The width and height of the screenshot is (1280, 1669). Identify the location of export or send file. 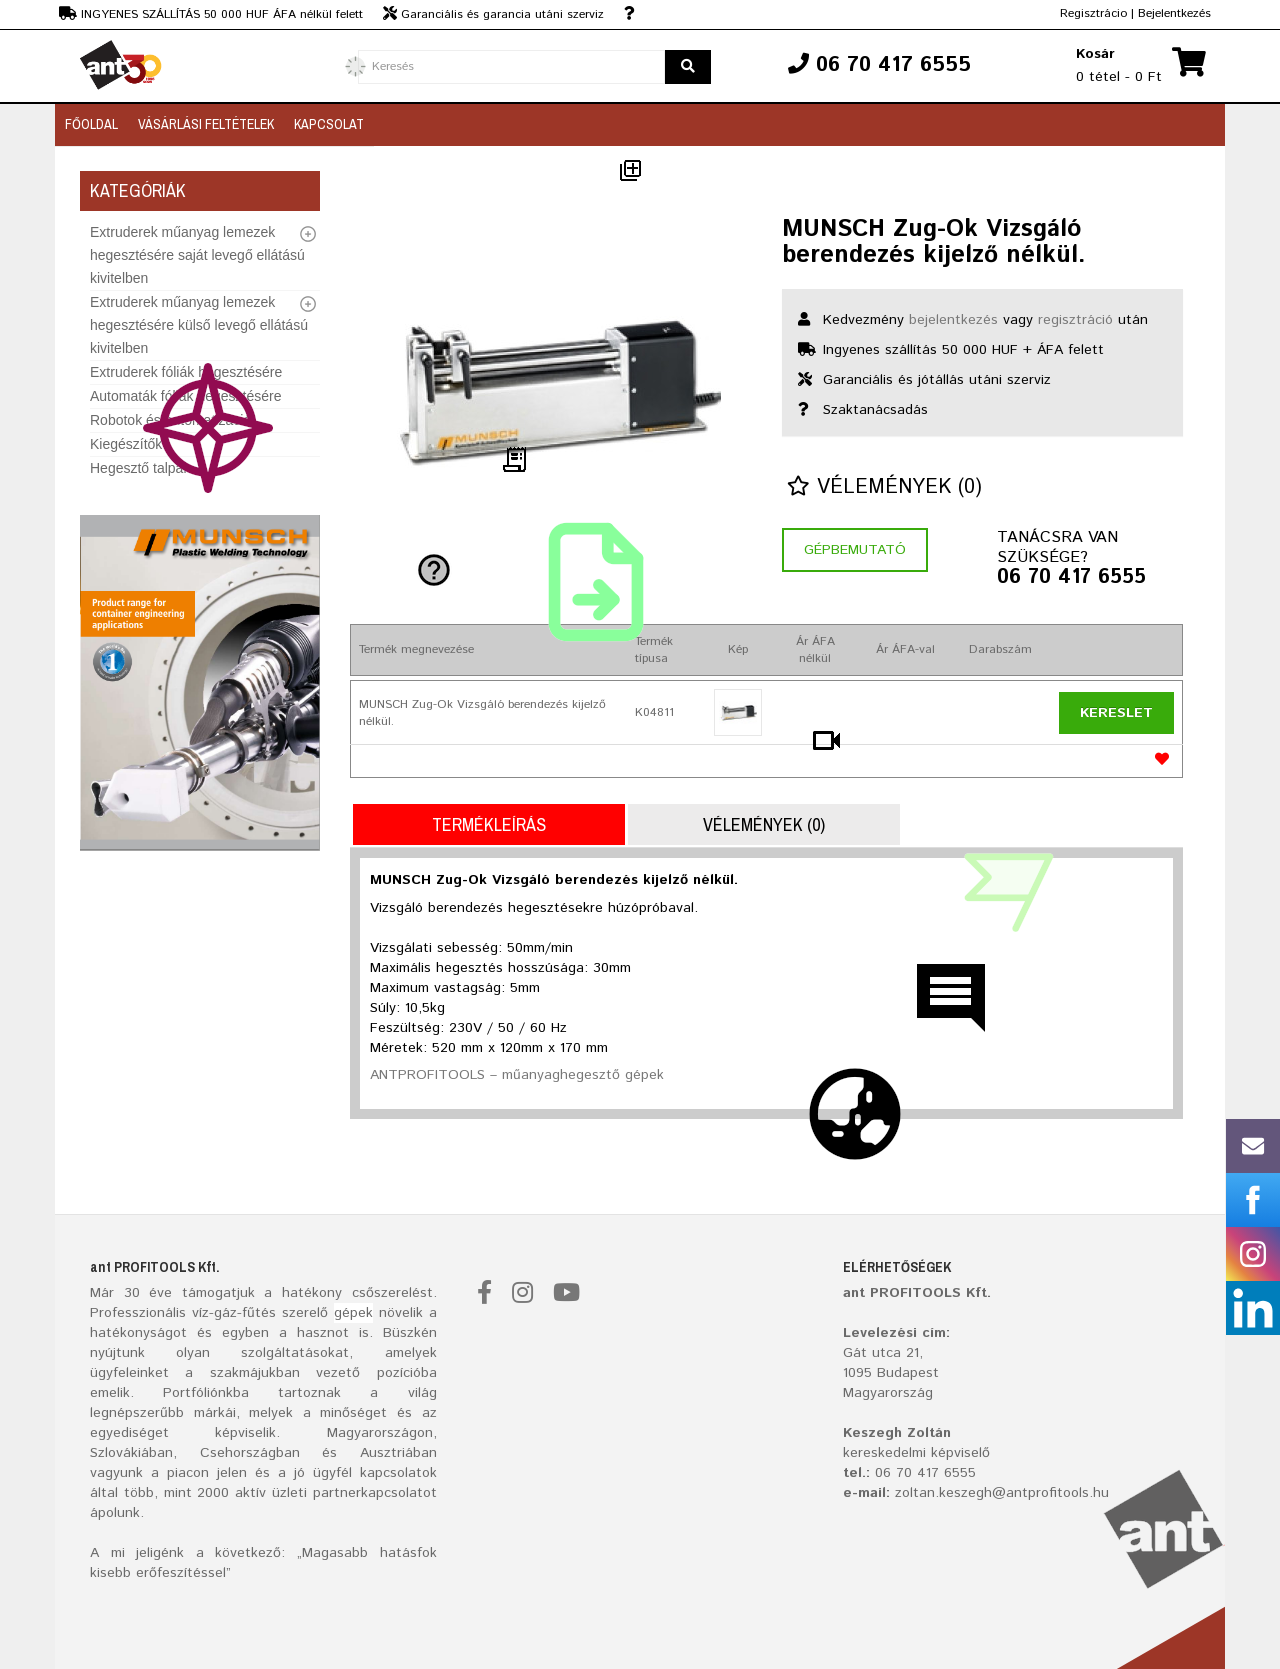
(596, 582).